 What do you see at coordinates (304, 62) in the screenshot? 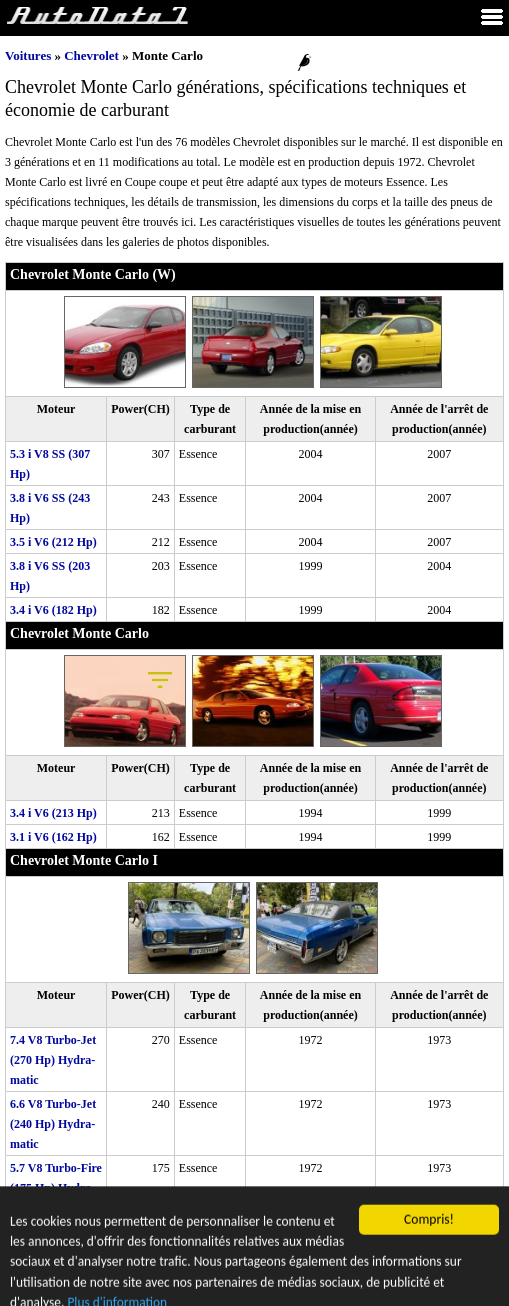
I see `wagtail CMS logo` at bounding box center [304, 62].